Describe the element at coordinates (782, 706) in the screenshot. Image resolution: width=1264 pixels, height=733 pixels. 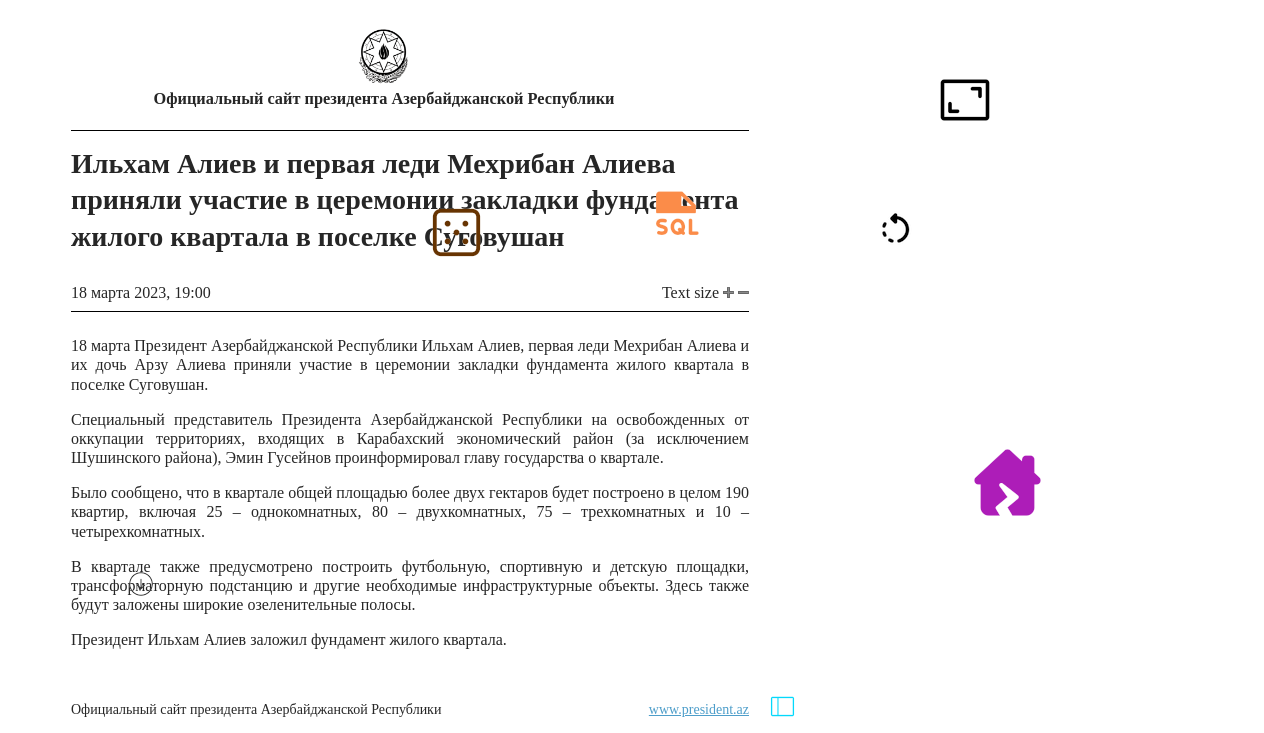
I see `toggle sidebar panel visibility` at that location.